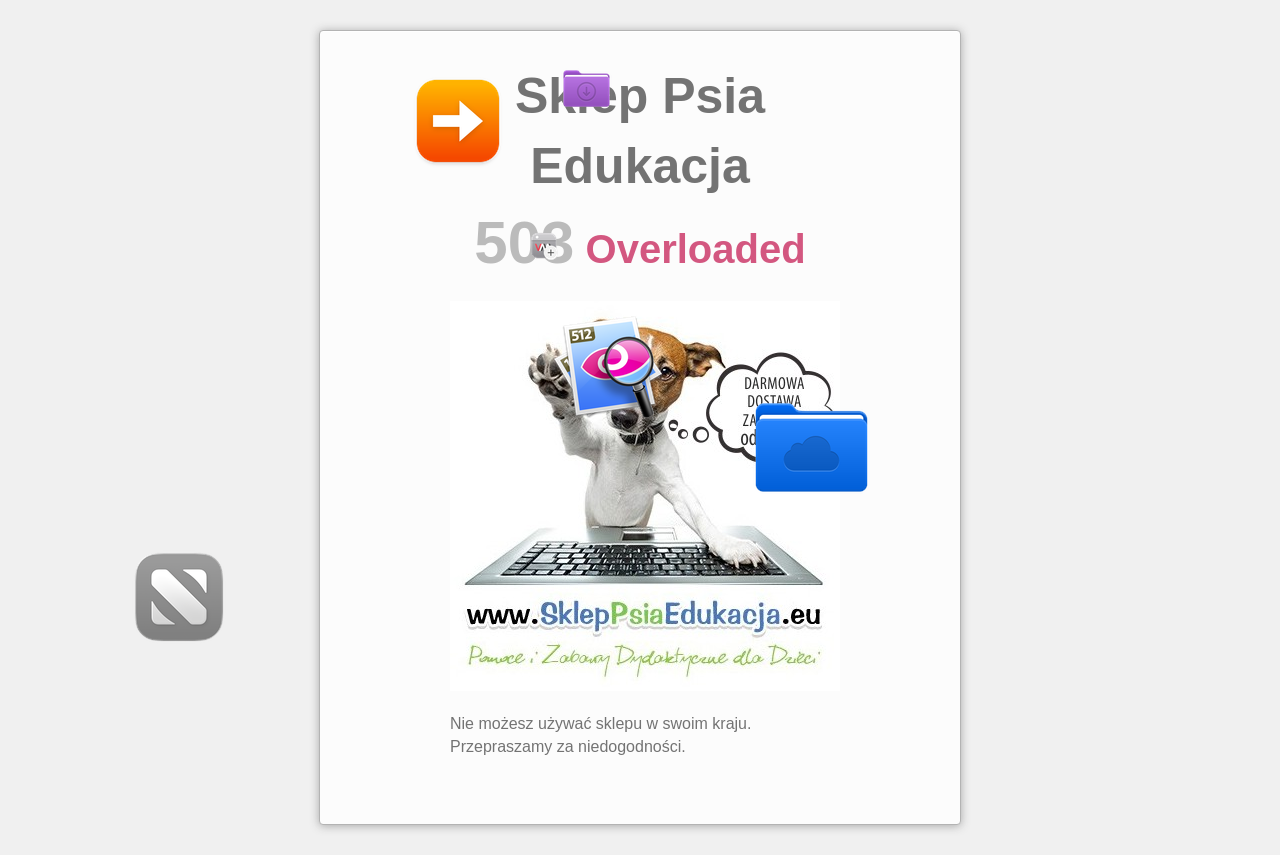  Describe the element at coordinates (544, 246) in the screenshot. I see `create a new virtual machine` at that location.